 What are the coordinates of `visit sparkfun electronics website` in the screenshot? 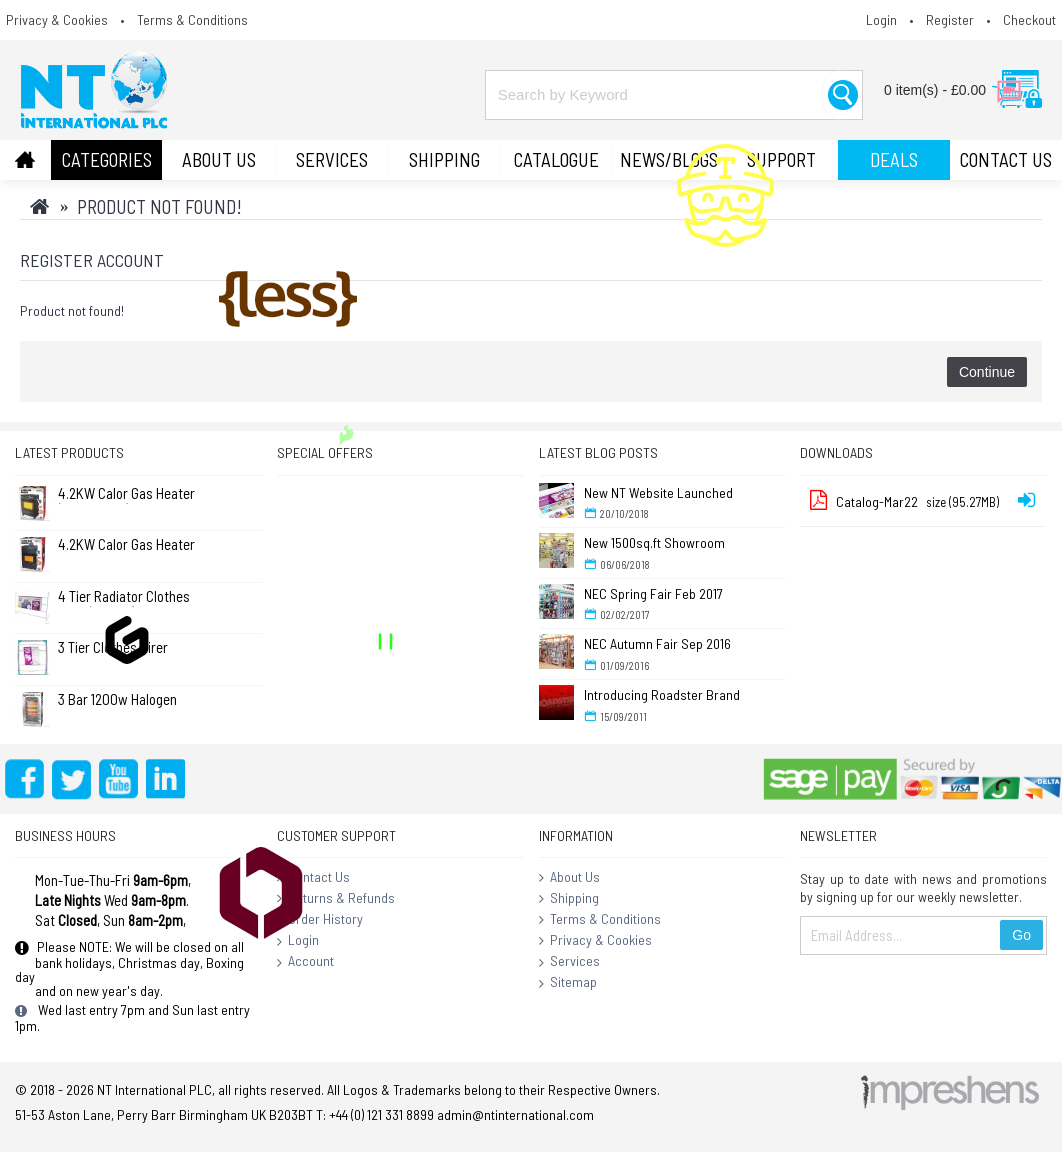 It's located at (346, 435).